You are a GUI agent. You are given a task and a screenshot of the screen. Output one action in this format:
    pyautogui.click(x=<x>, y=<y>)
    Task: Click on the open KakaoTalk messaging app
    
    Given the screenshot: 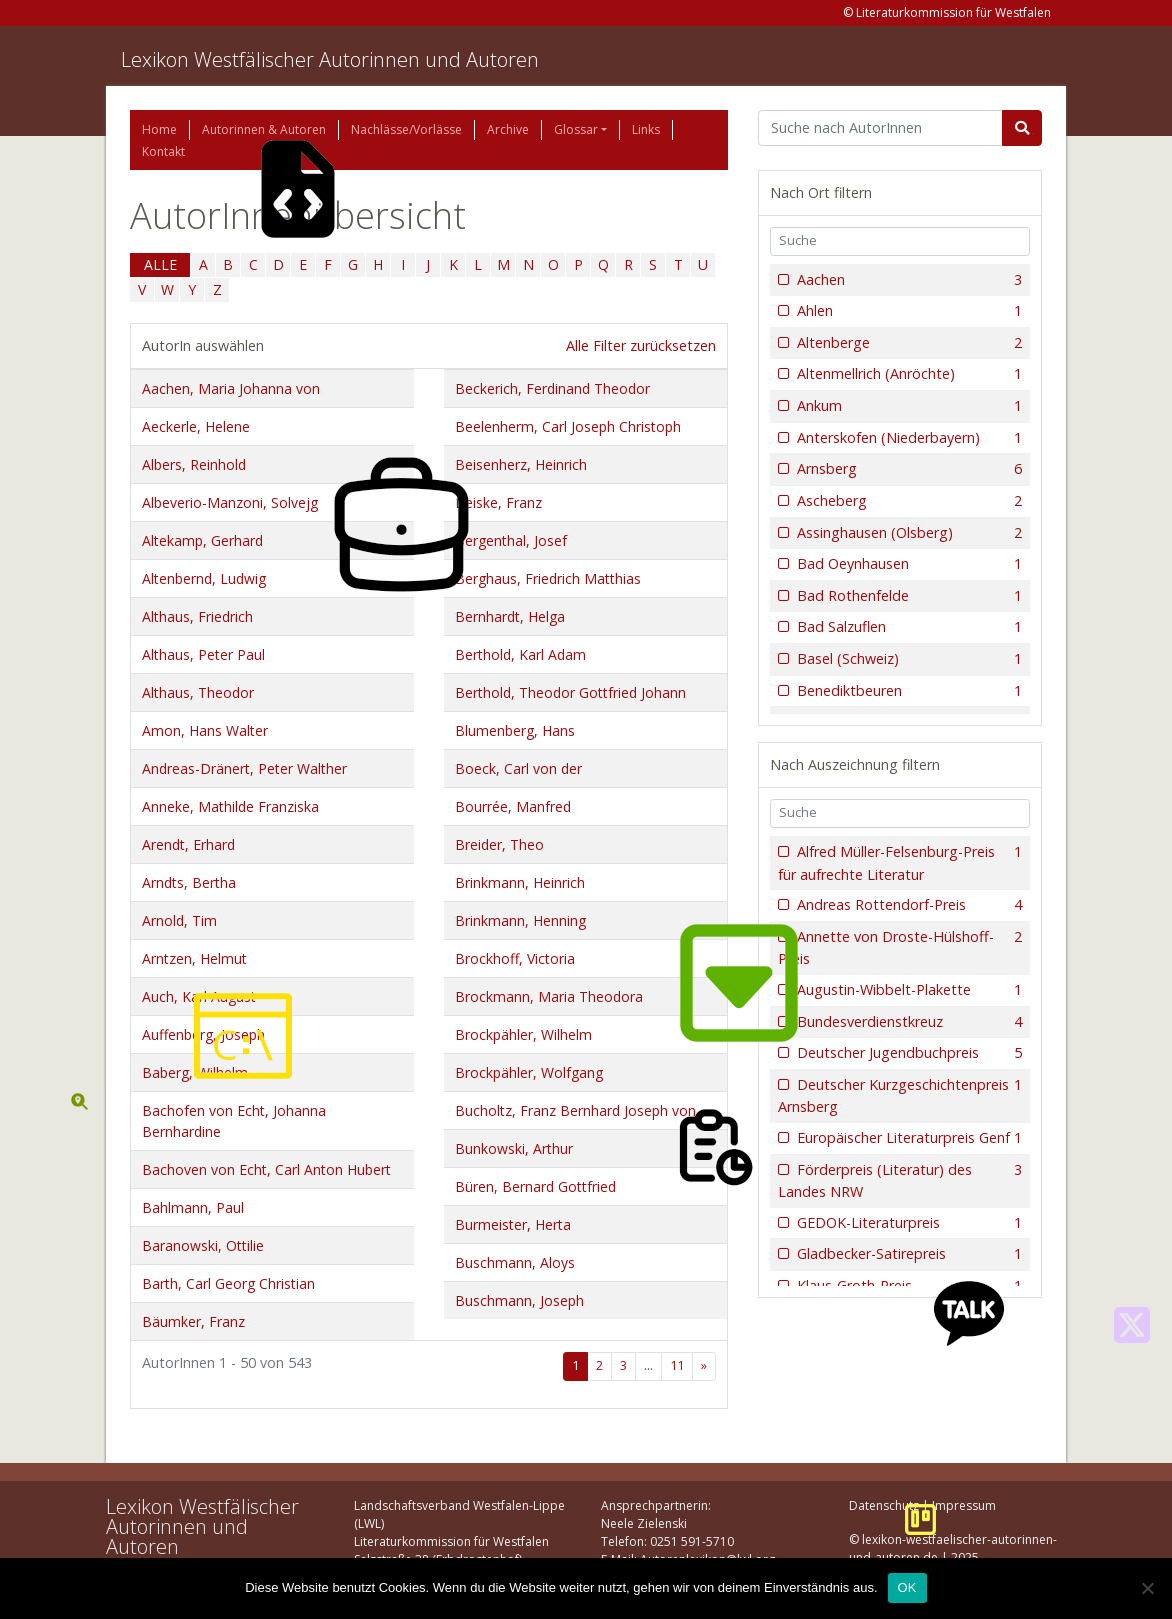 What is the action you would take?
    pyautogui.click(x=969, y=1312)
    